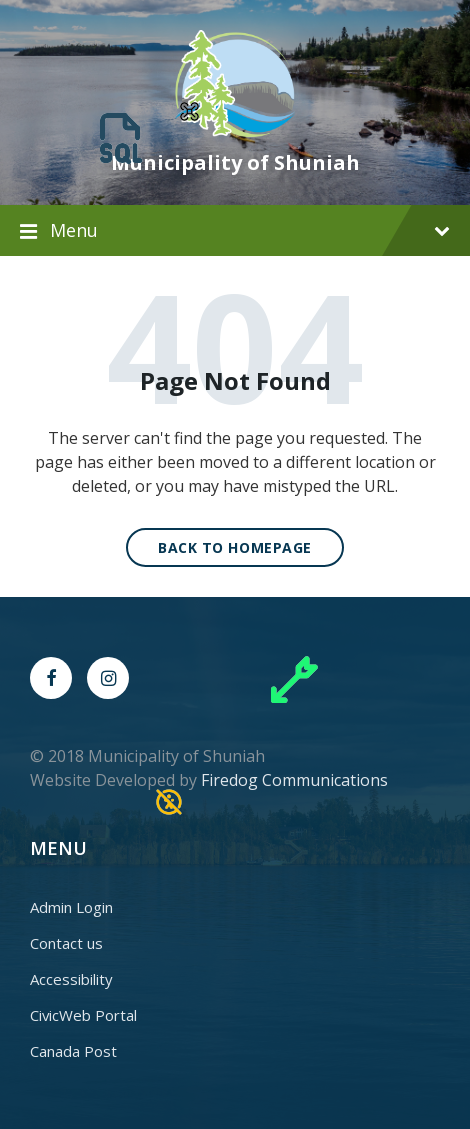 The image size is (470, 1129). What do you see at coordinates (293, 681) in the screenshot?
I see `indicates archery or target shooting activity` at bounding box center [293, 681].